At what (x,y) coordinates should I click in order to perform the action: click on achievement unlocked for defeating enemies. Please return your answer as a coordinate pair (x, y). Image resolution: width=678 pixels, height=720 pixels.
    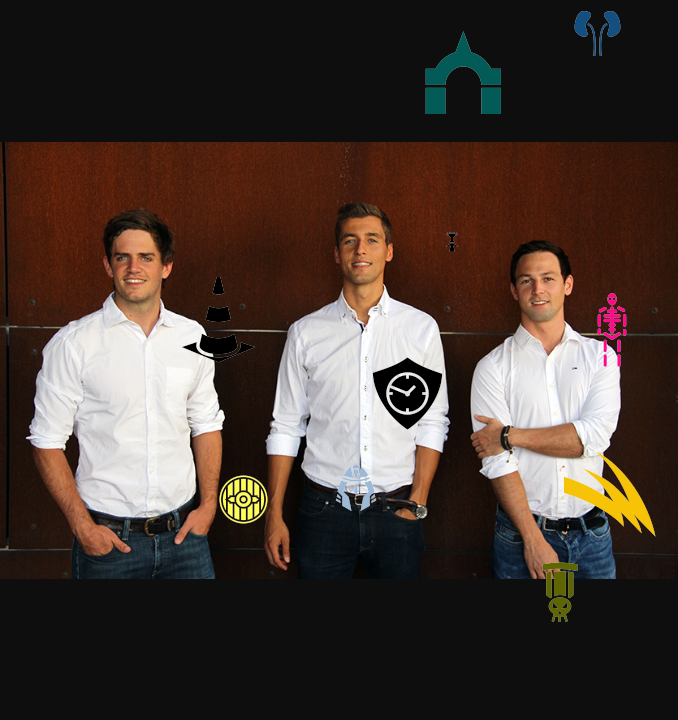
    Looking at the image, I should click on (560, 592).